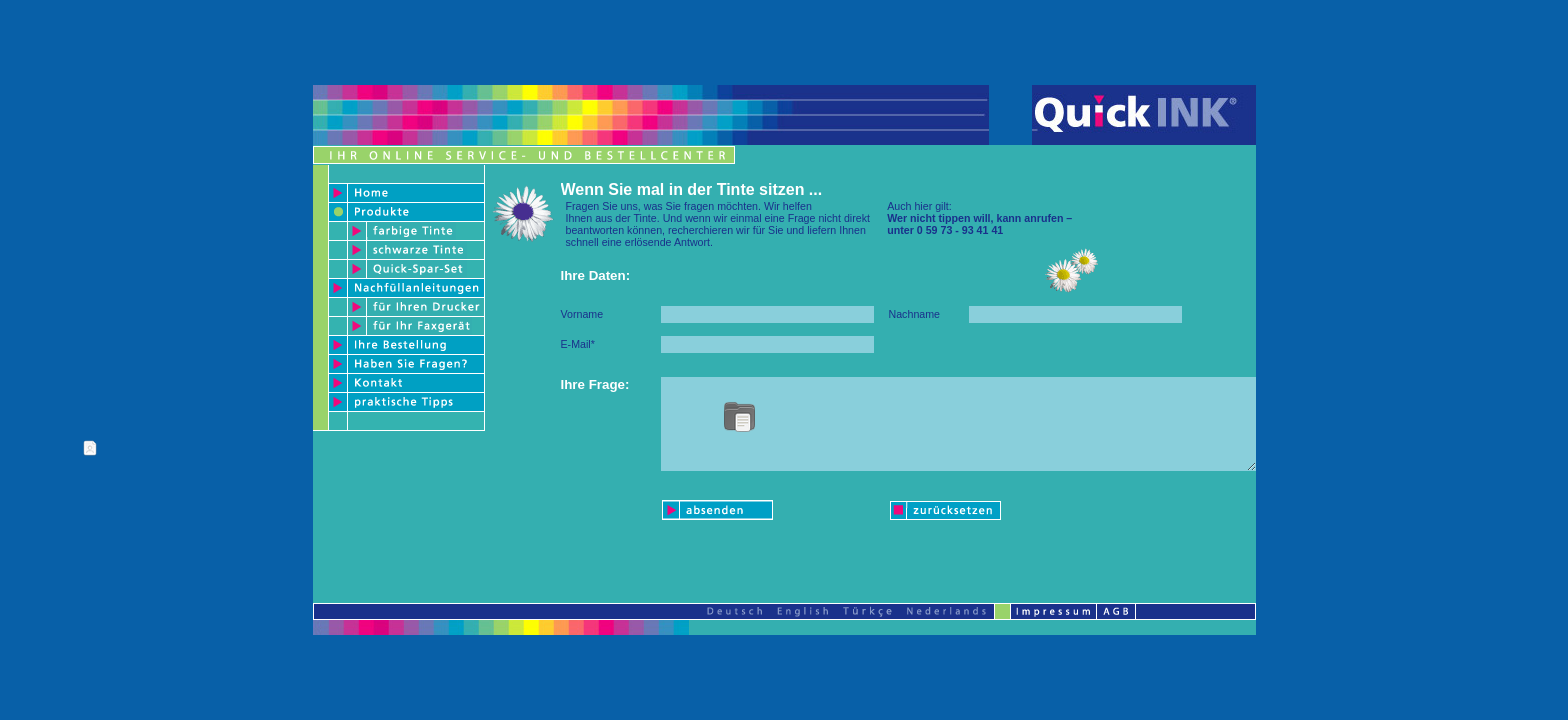 This screenshot has height=720, width=1568. What do you see at coordinates (90, 448) in the screenshot?
I see `credits or attribution file` at bounding box center [90, 448].